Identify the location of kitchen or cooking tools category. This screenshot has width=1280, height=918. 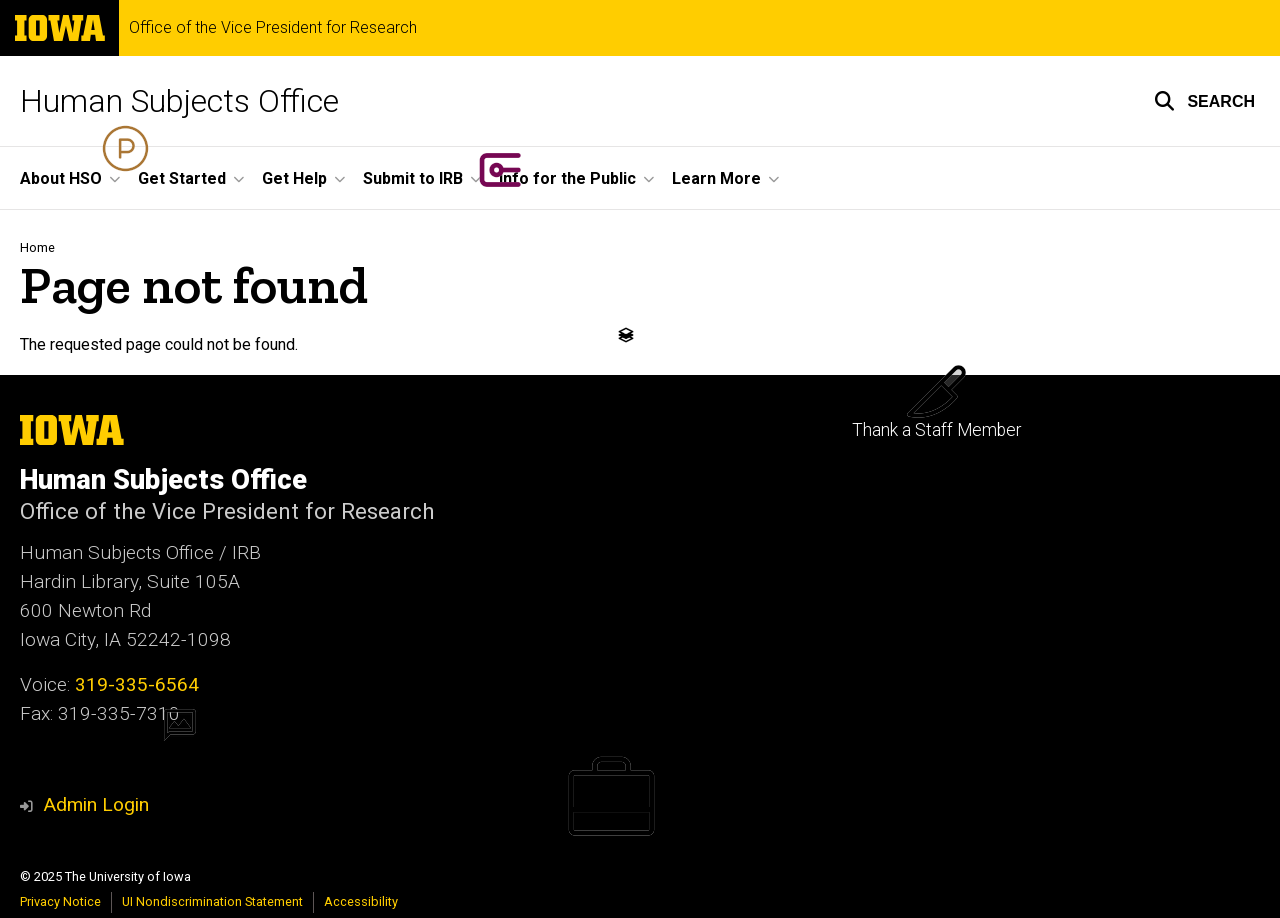
(936, 392).